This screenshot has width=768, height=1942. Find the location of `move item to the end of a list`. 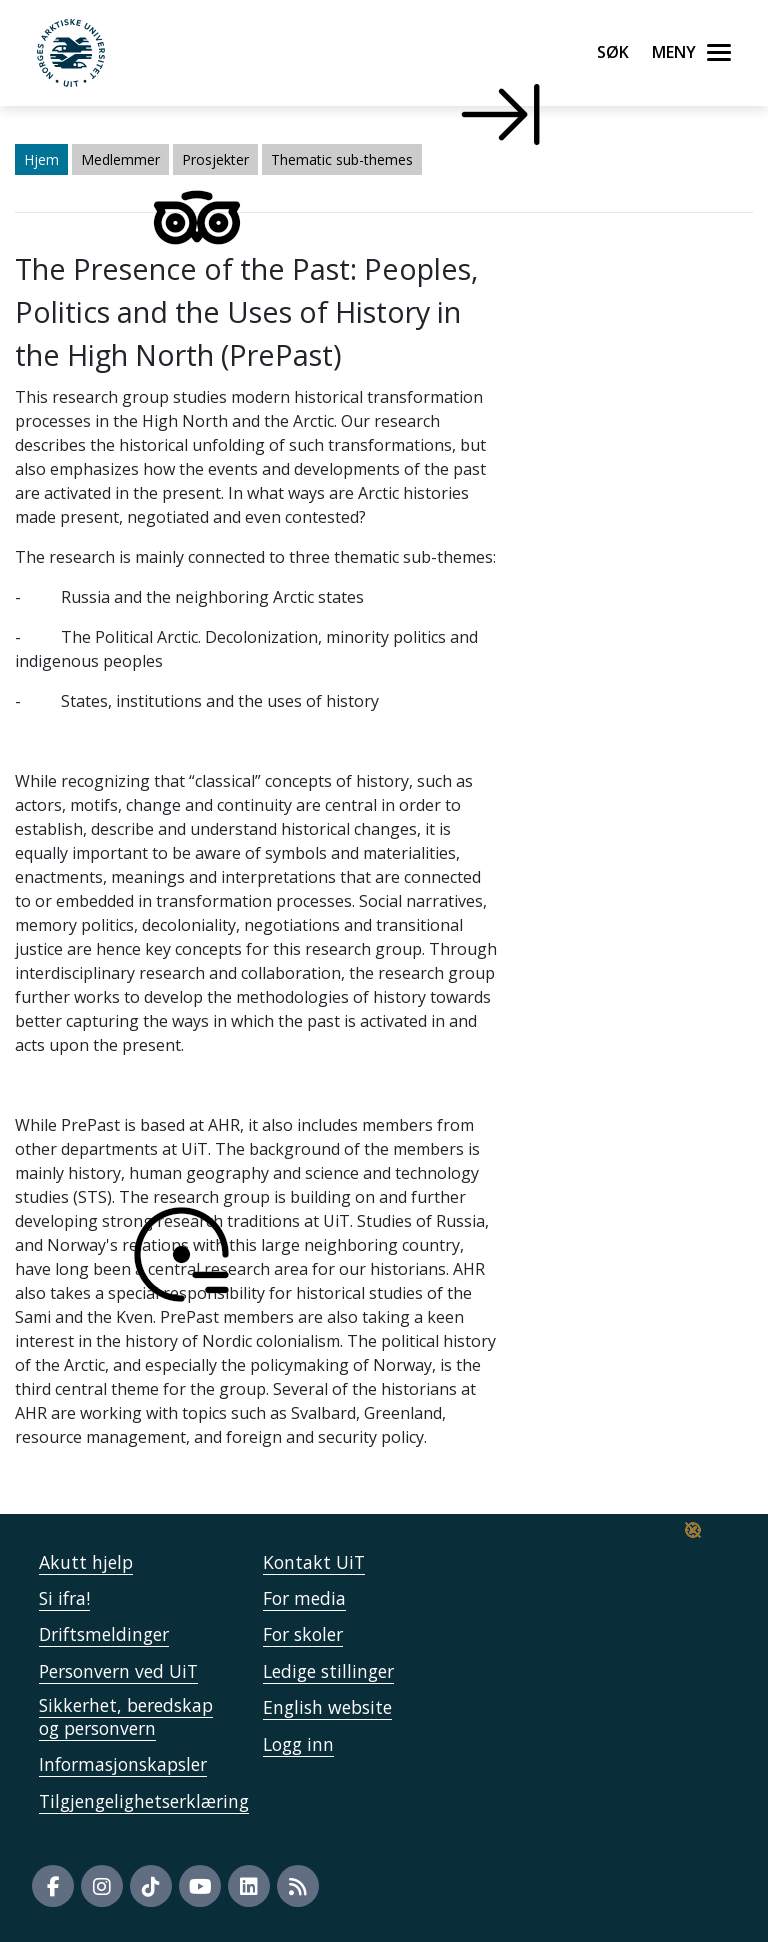

move item to the end of a list is located at coordinates (502, 114).